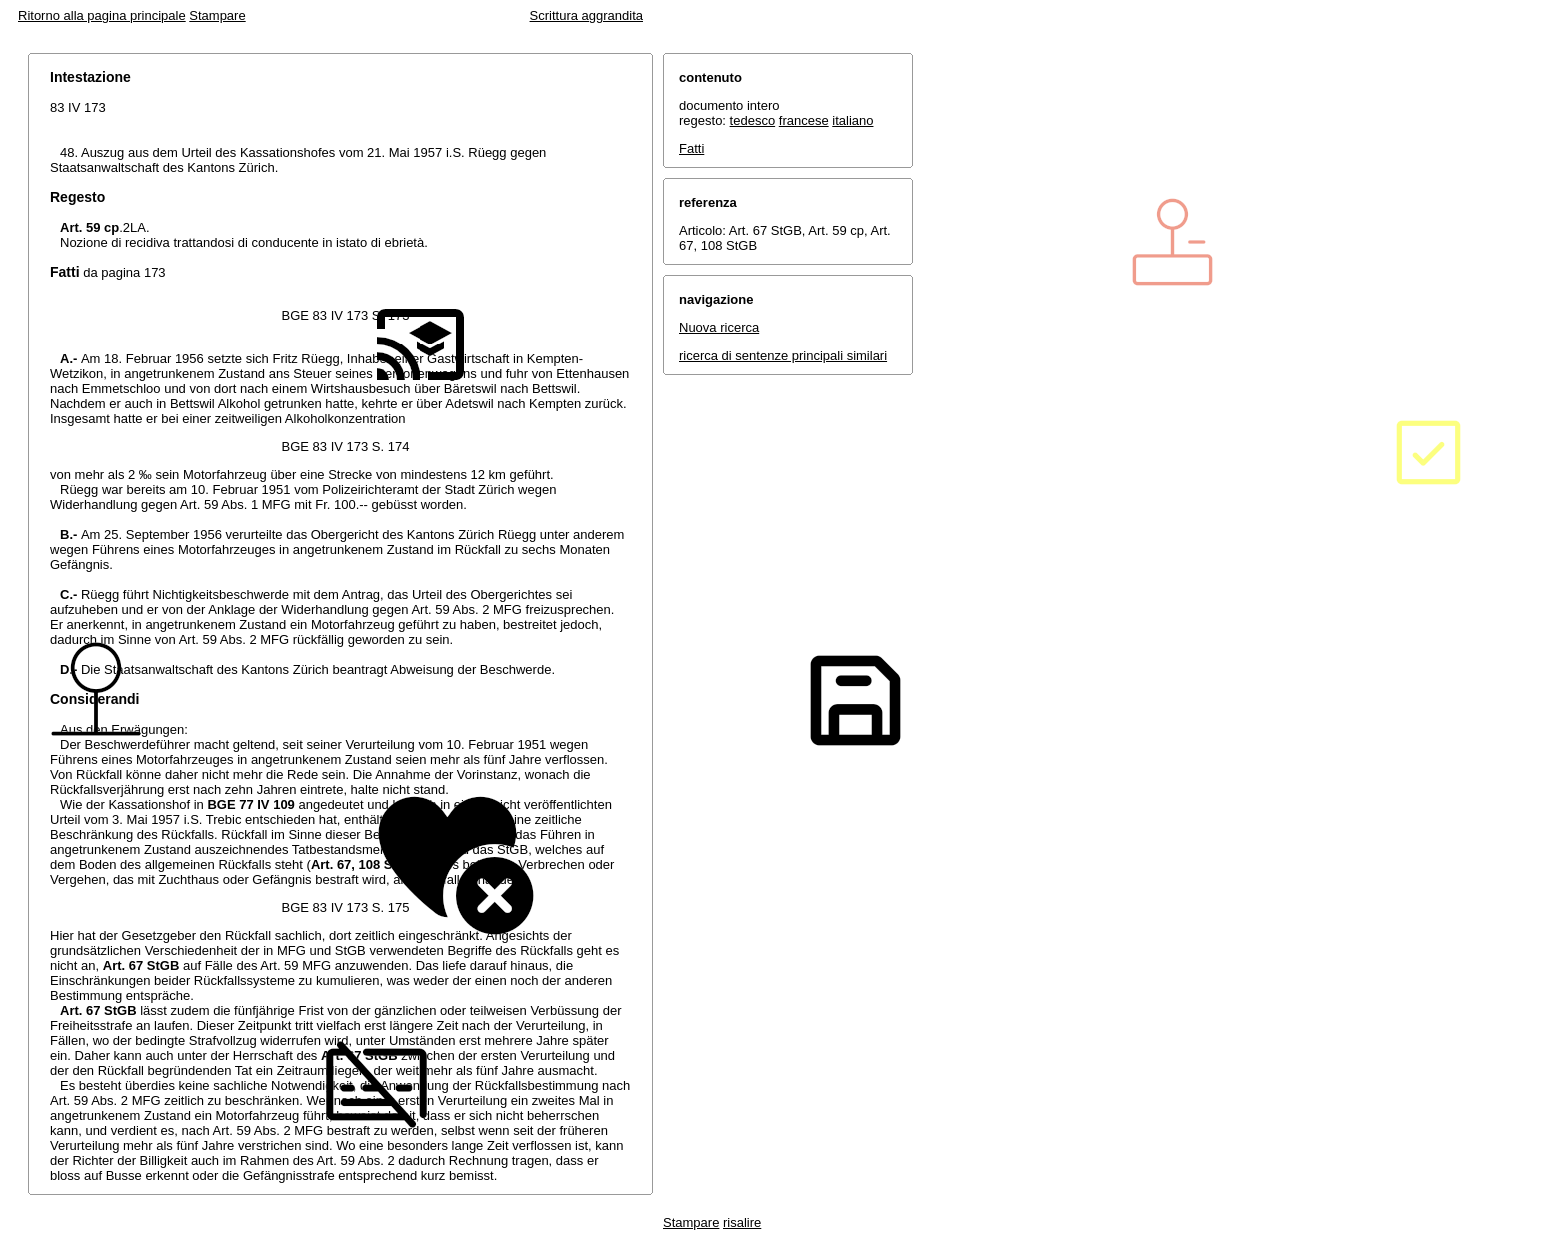  What do you see at coordinates (1172, 245) in the screenshot?
I see `access game controls or gaming features` at bounding box center [1172, 245].